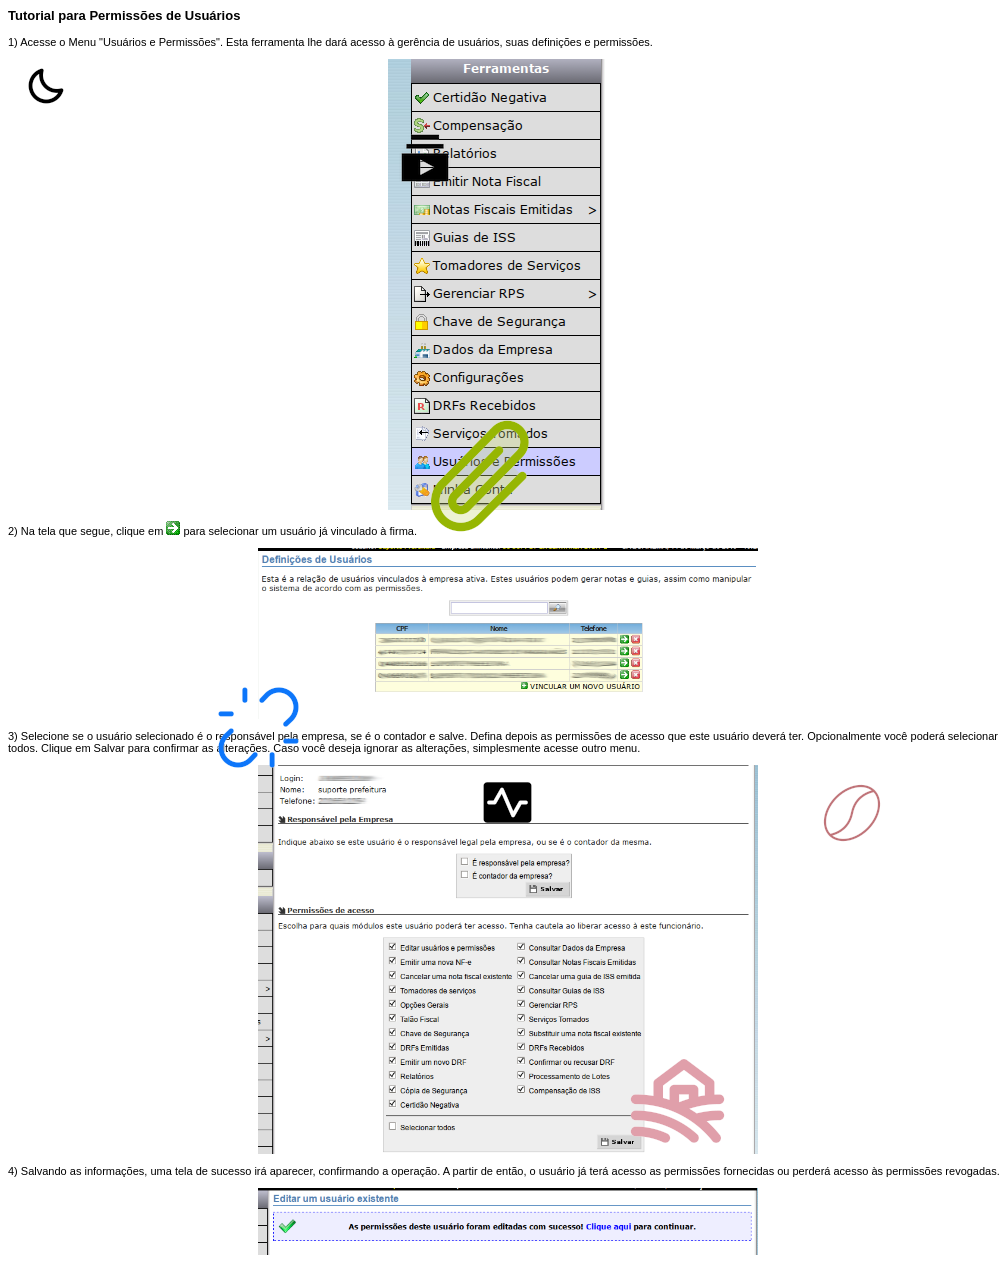 The image size is (1008, 1266). I want to click on access farm or agricultural settings, so click(677, 1102).